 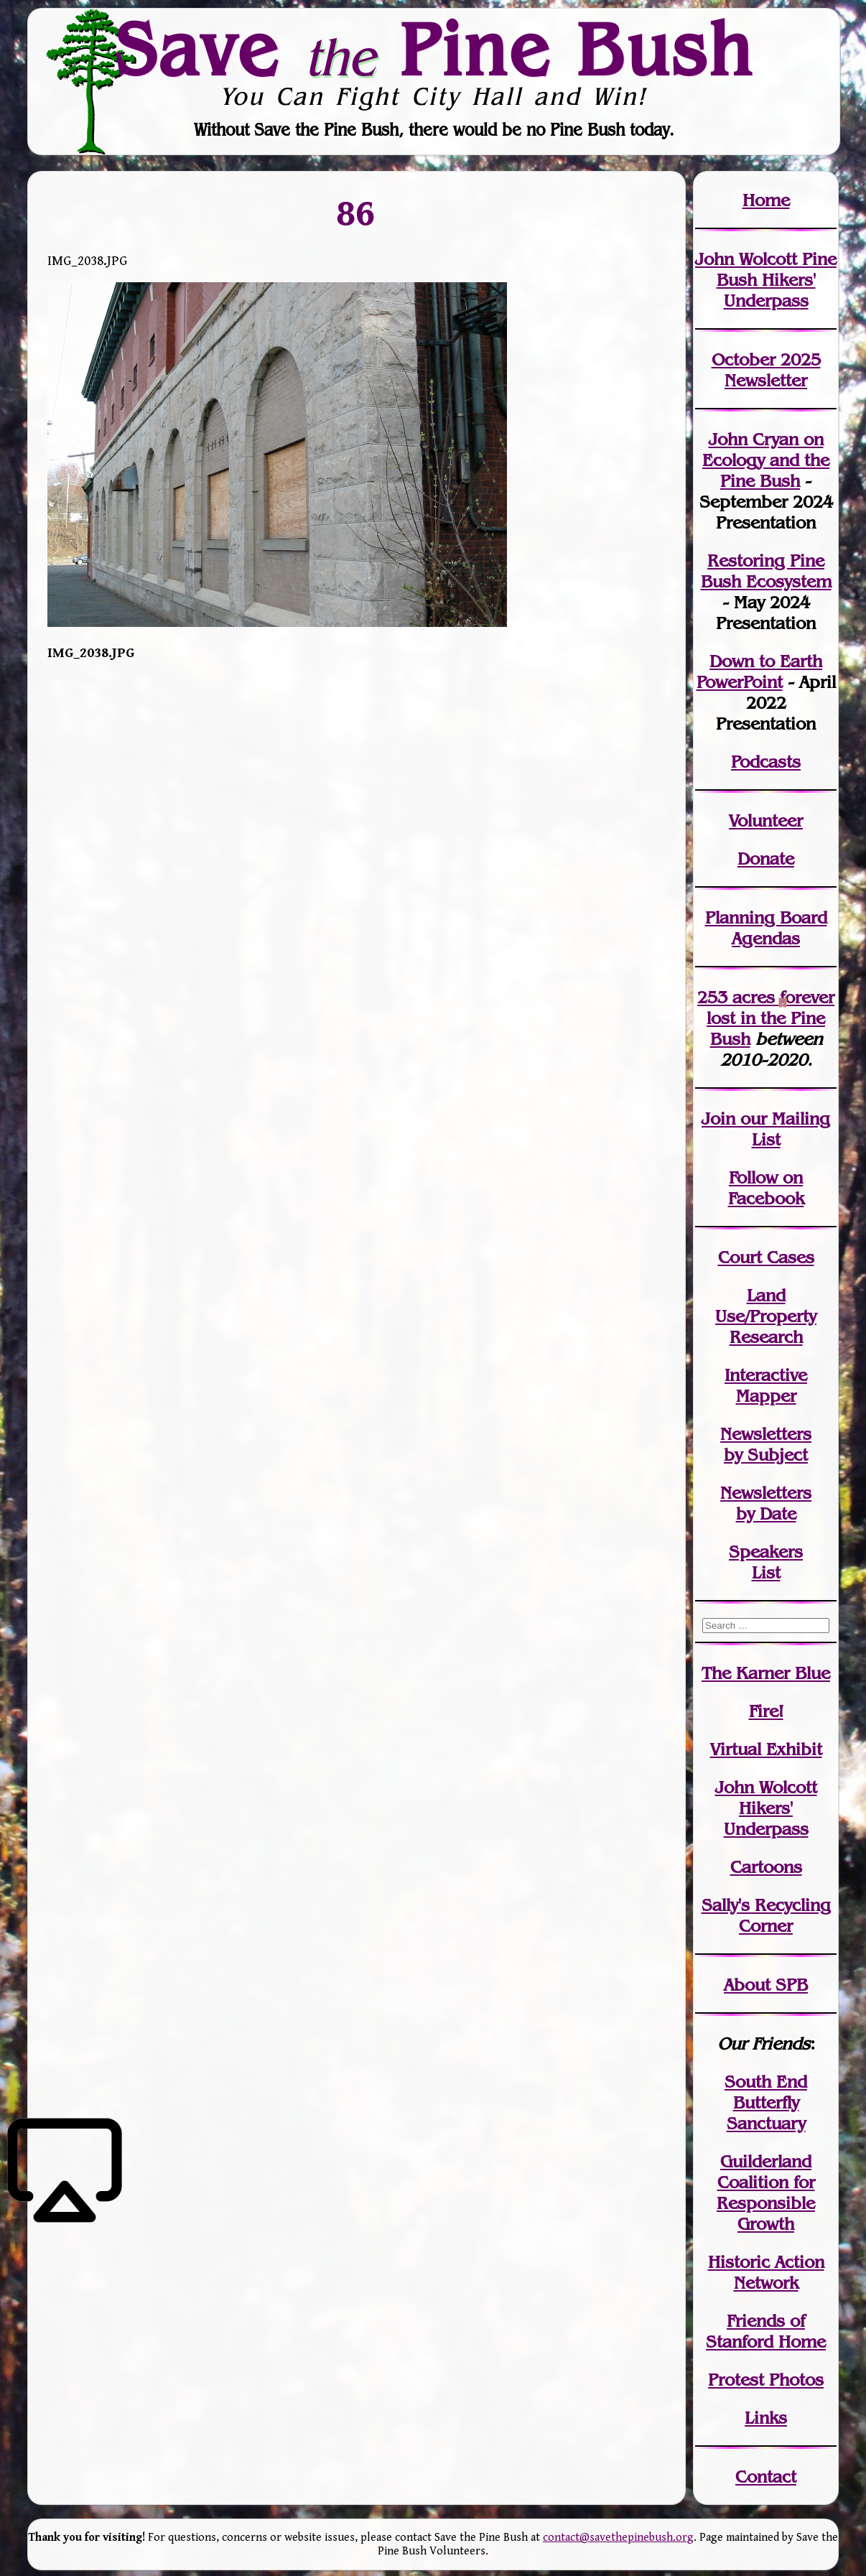 What do you see at coordinates (65, 2170) in the screenshot?
I see `stream content to an external display` at bounding box center [65, 2170].